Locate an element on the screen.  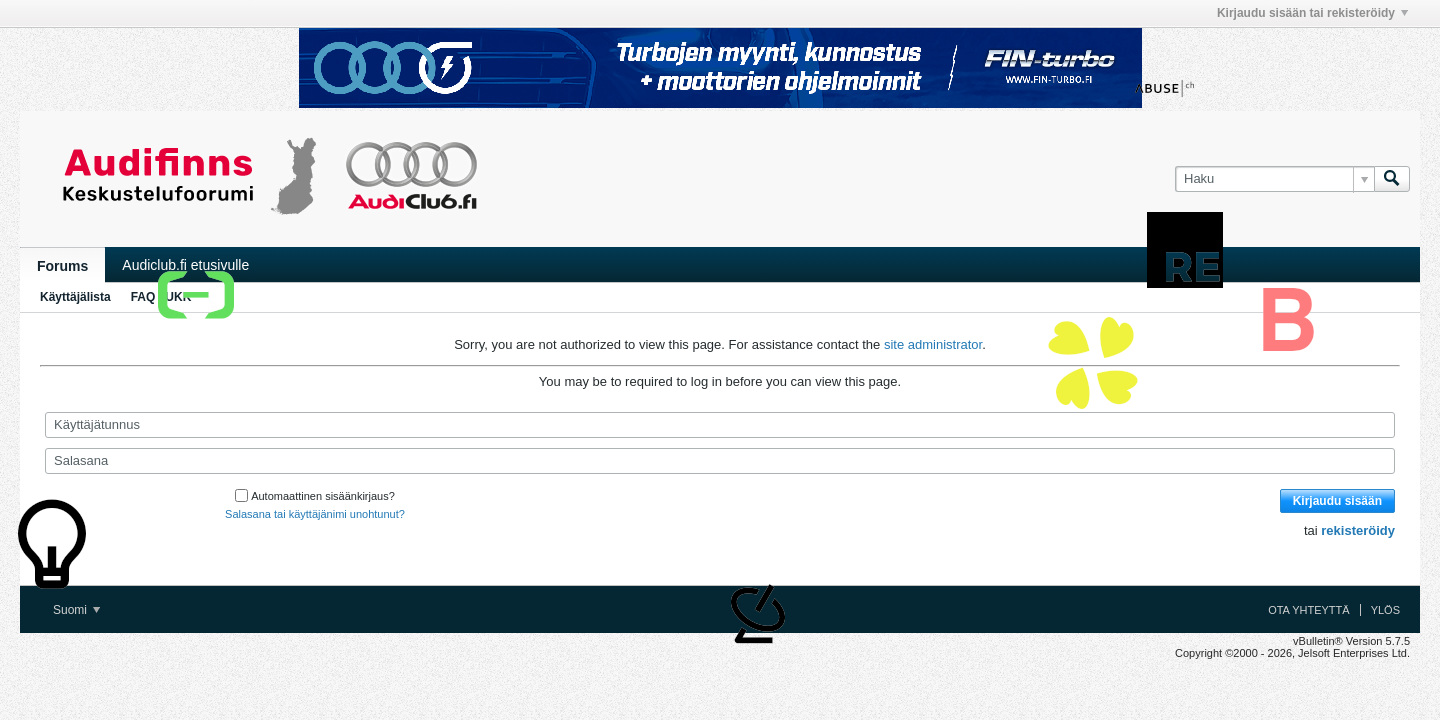
access radar or scanning functionality is located at coordinates (758, 614).